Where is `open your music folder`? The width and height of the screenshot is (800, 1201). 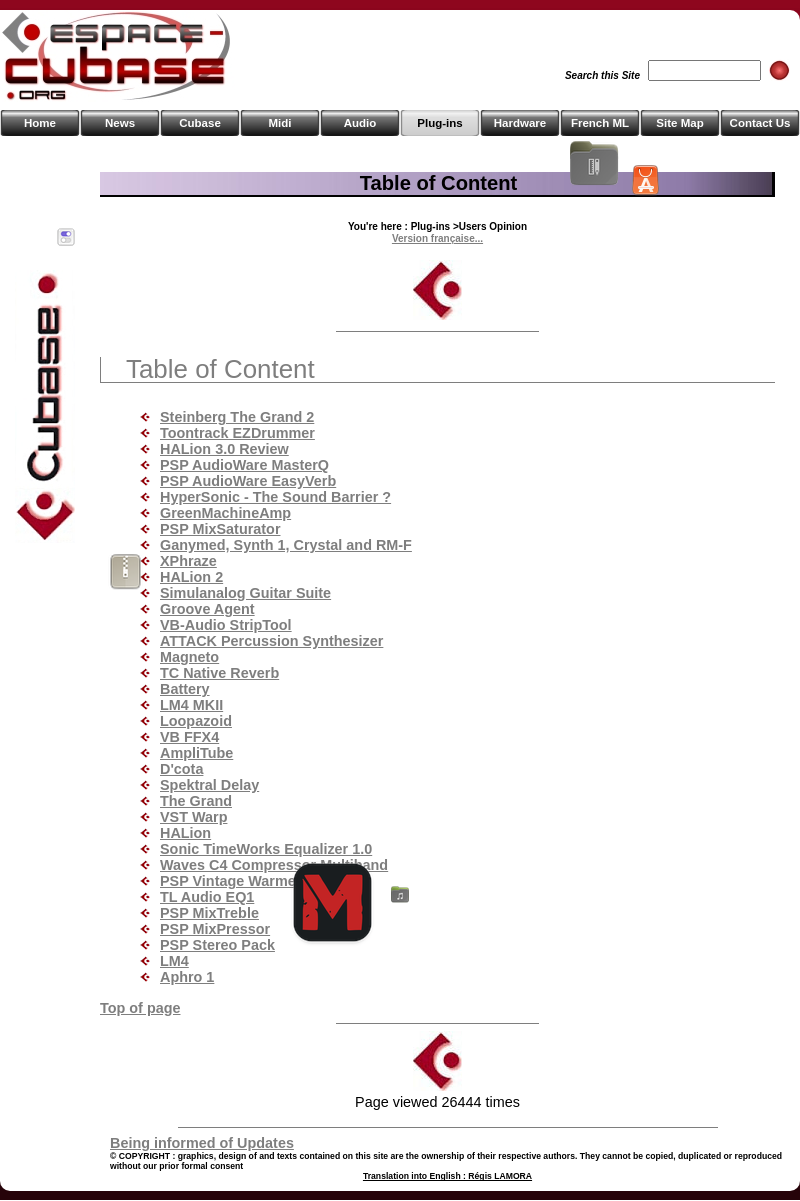 open your music folder is located at coordinates (400, 894).